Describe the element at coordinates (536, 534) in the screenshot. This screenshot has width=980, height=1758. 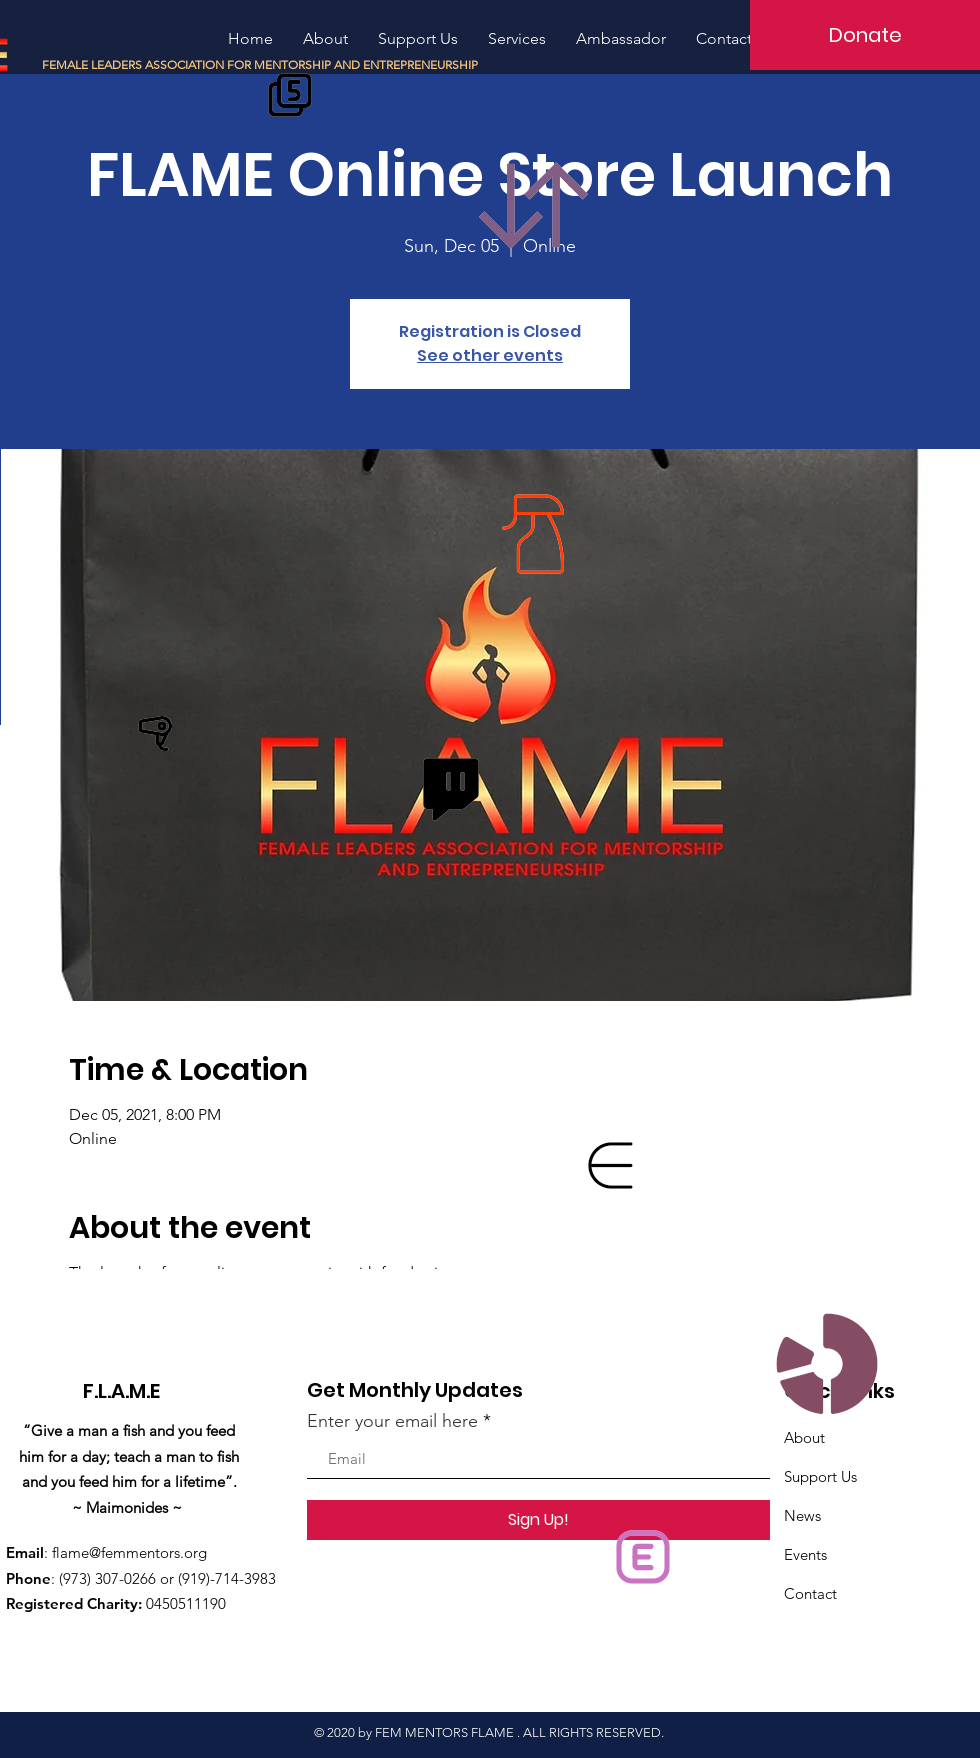
I see `access cleaning or household supplies` at that location.